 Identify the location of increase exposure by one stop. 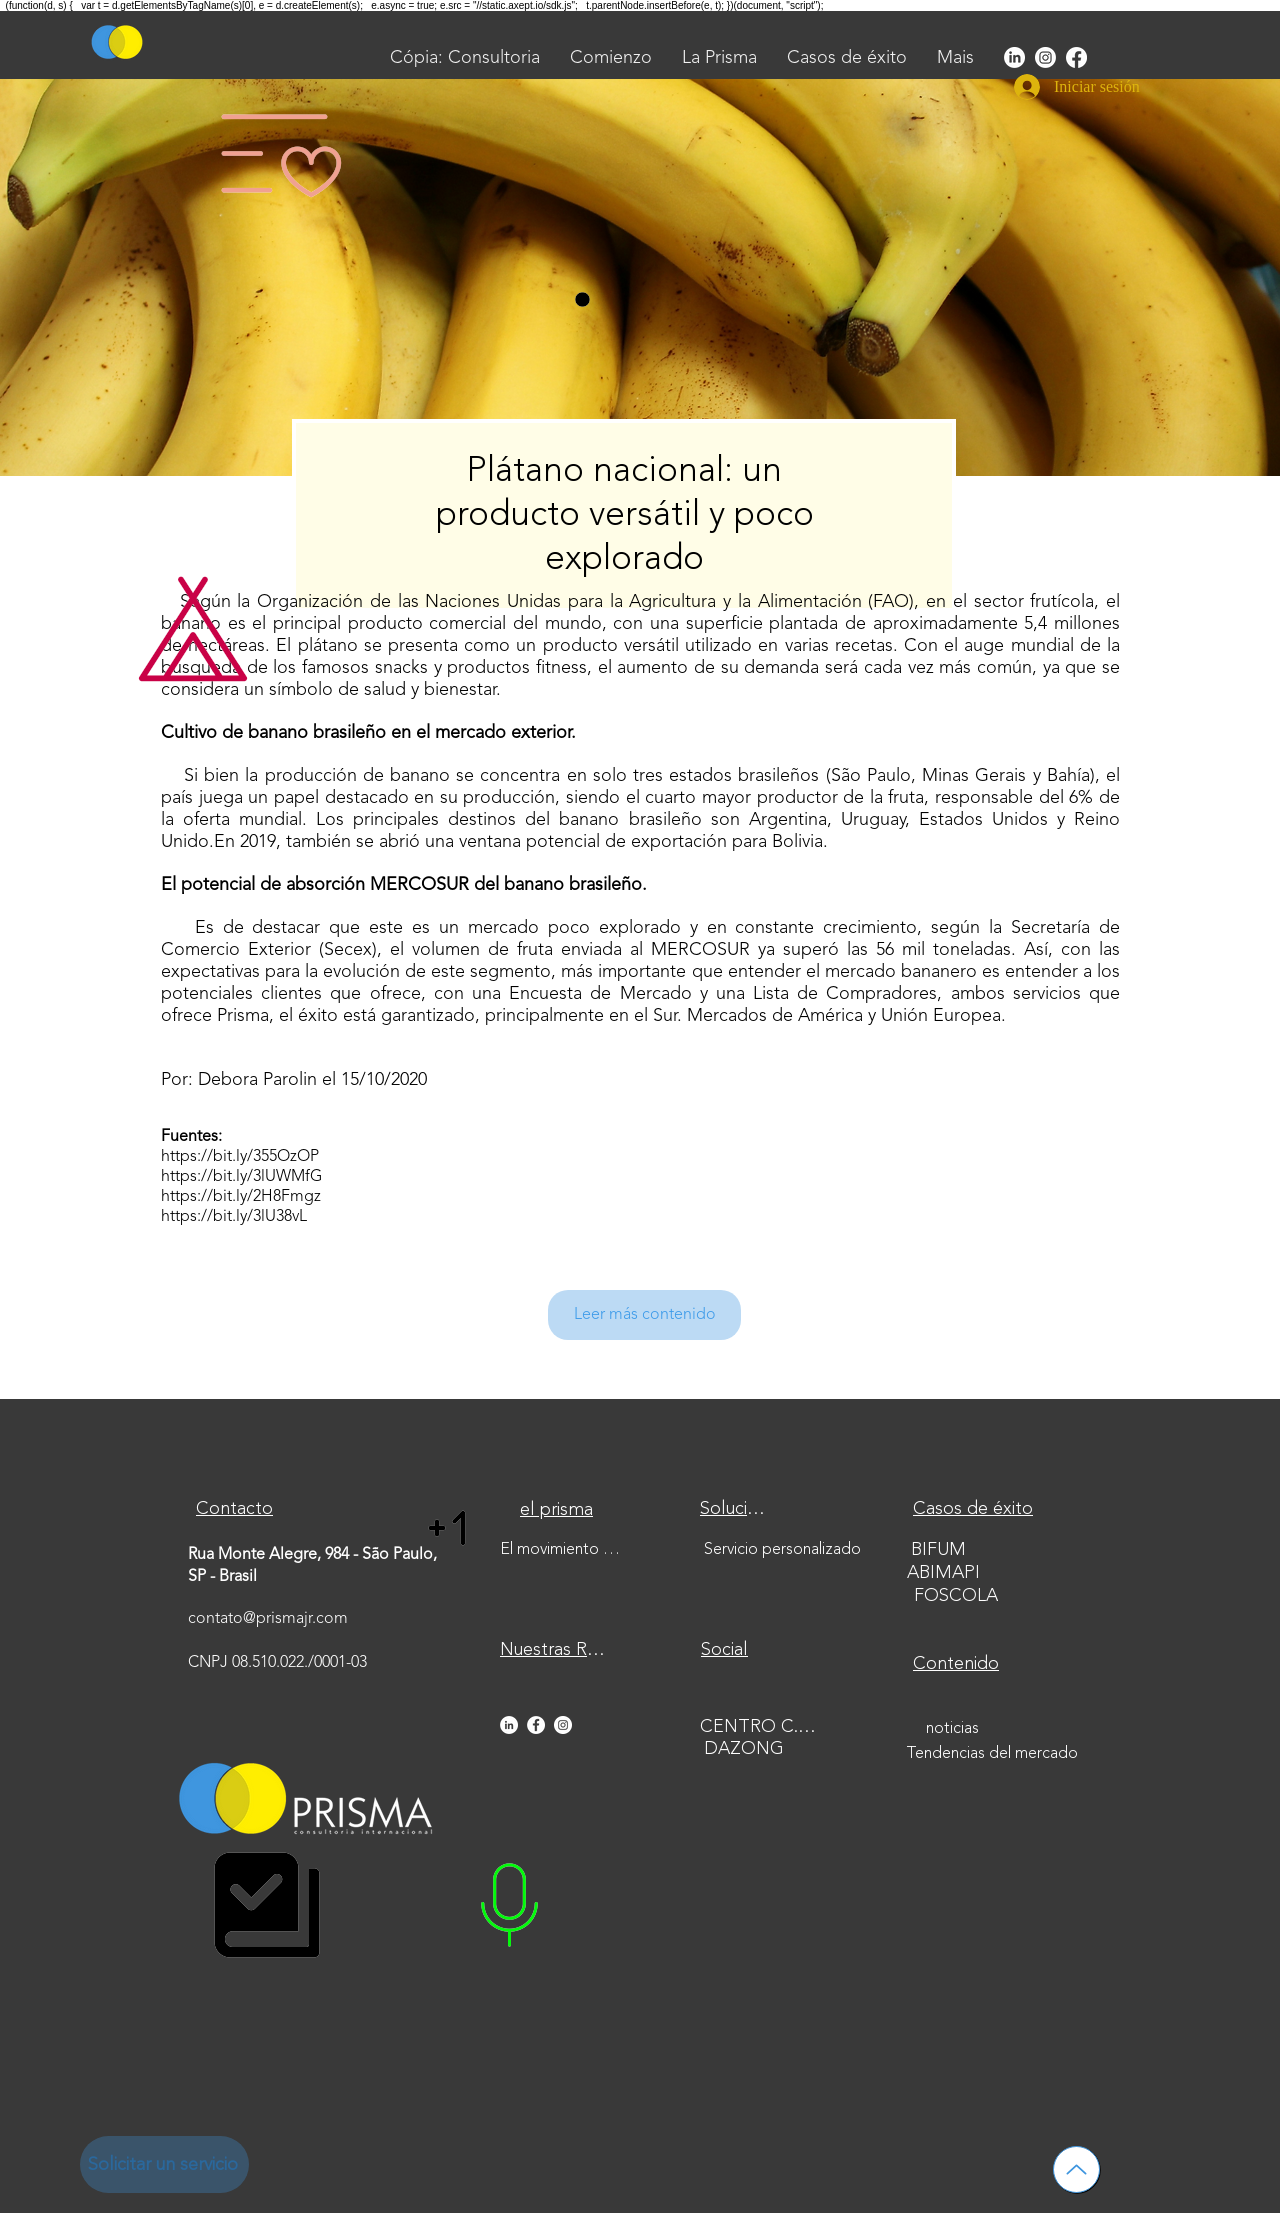
(450, 1528).